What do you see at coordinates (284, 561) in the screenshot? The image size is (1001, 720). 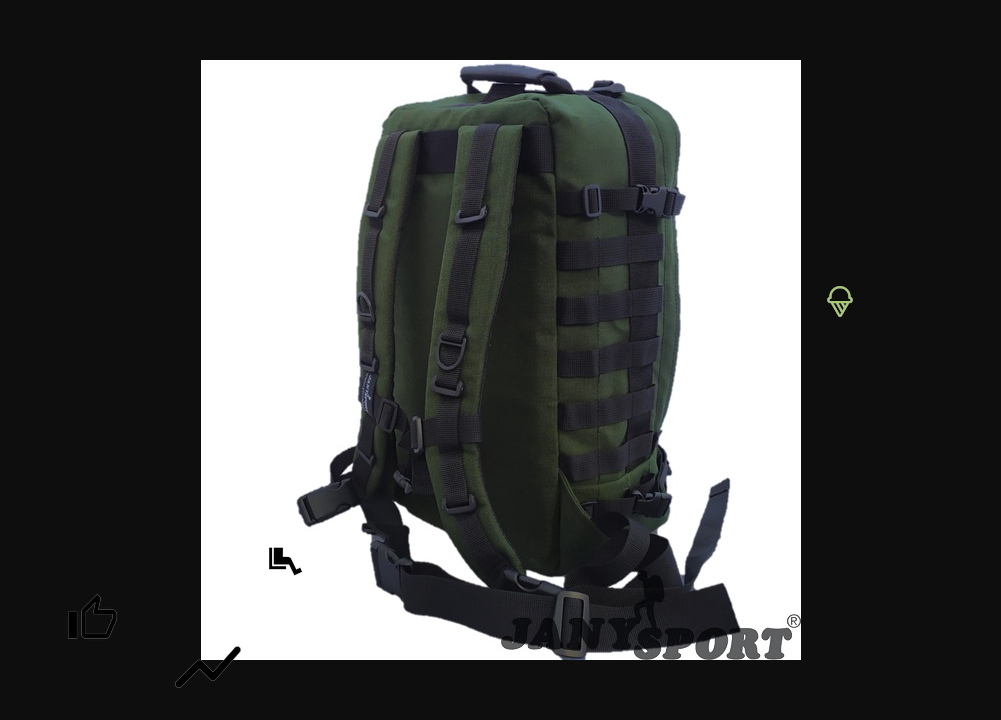 I see `select extra legroom seat option` at bounding box center [284, 561].